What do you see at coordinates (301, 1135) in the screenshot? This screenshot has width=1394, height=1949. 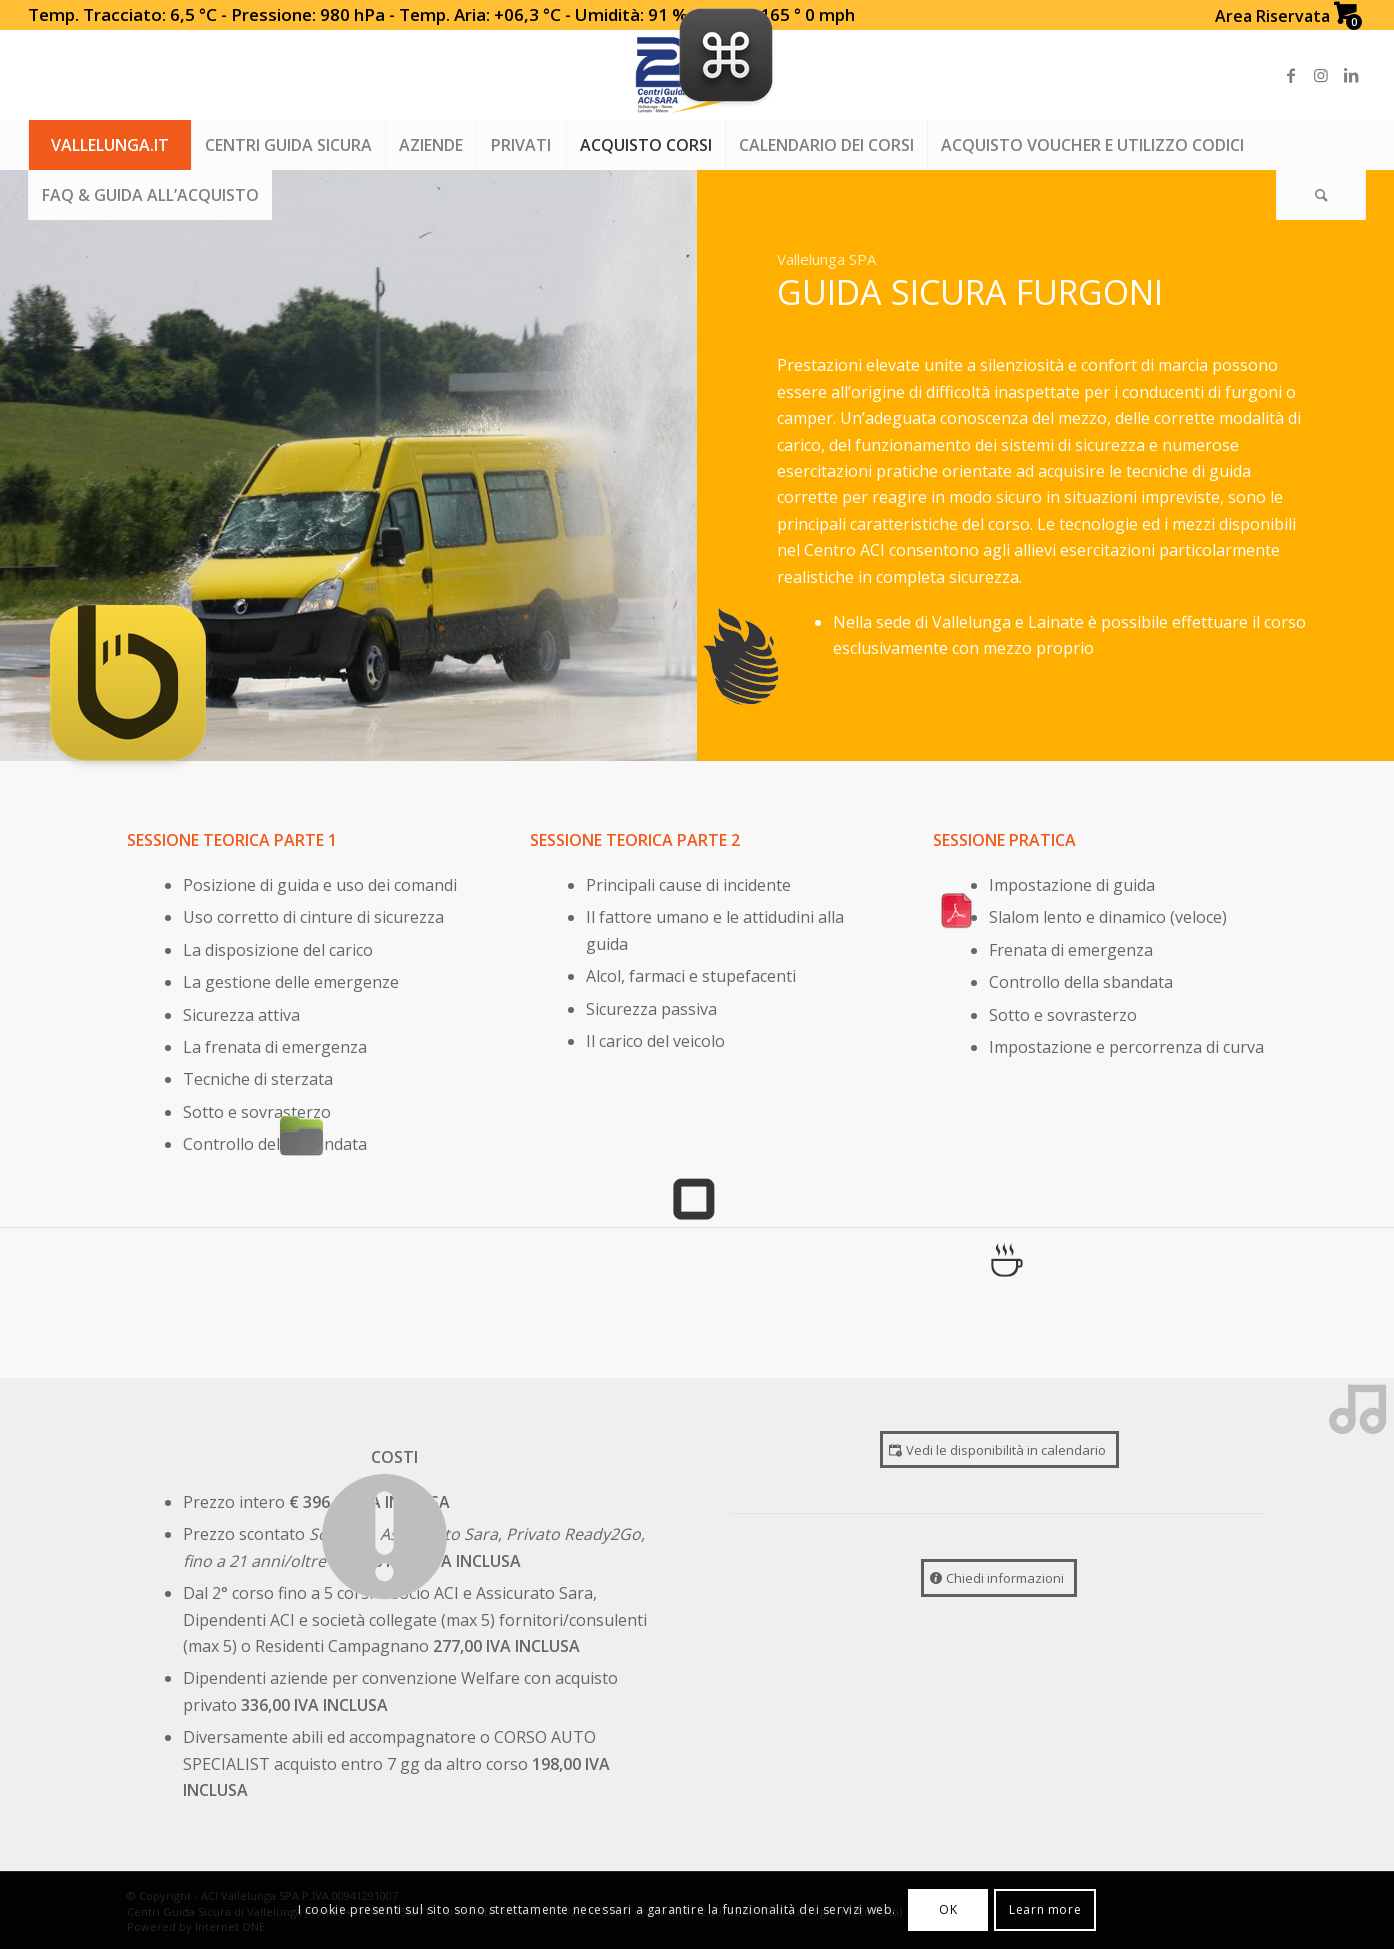 I see `indicates a folder is ready to accept dragged items` at bounding box center [301, 1135].